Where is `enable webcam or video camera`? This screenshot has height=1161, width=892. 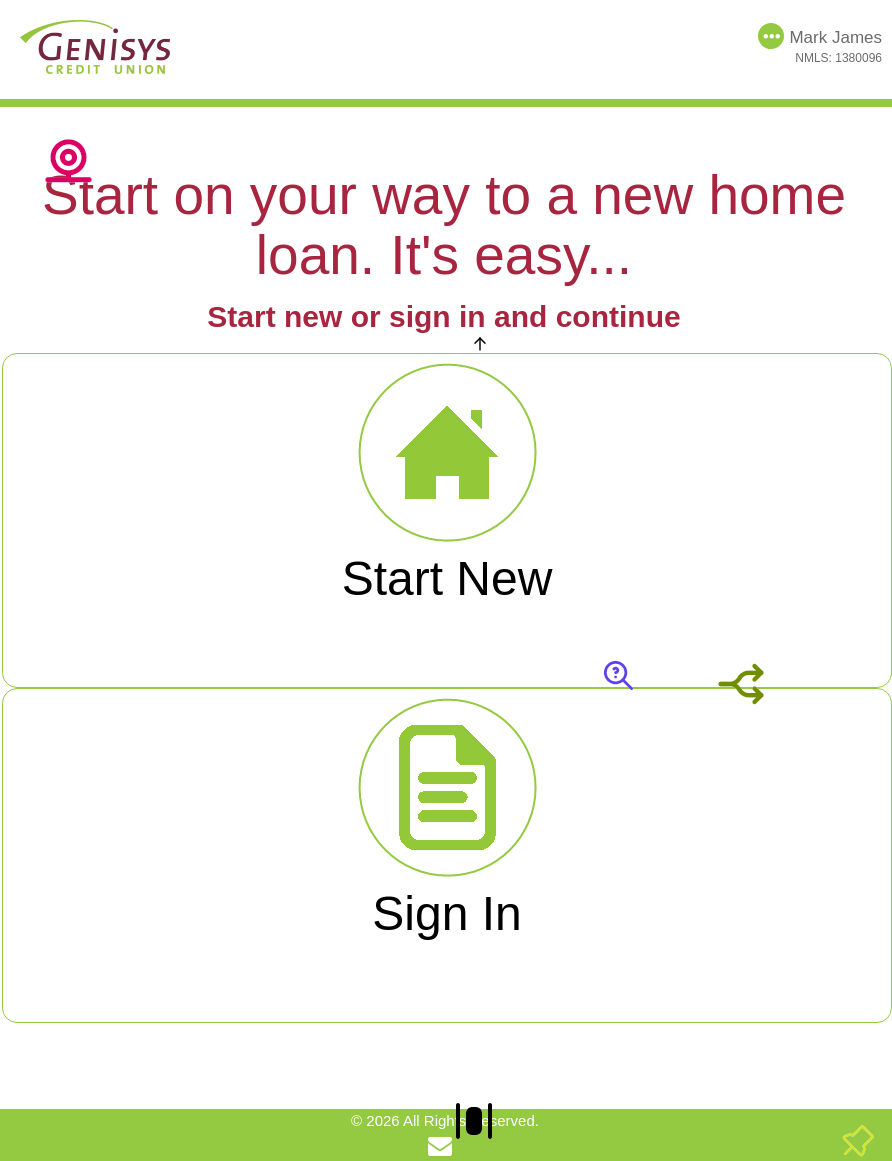
enable webcam or video camera is located at coordinates (68, 162).